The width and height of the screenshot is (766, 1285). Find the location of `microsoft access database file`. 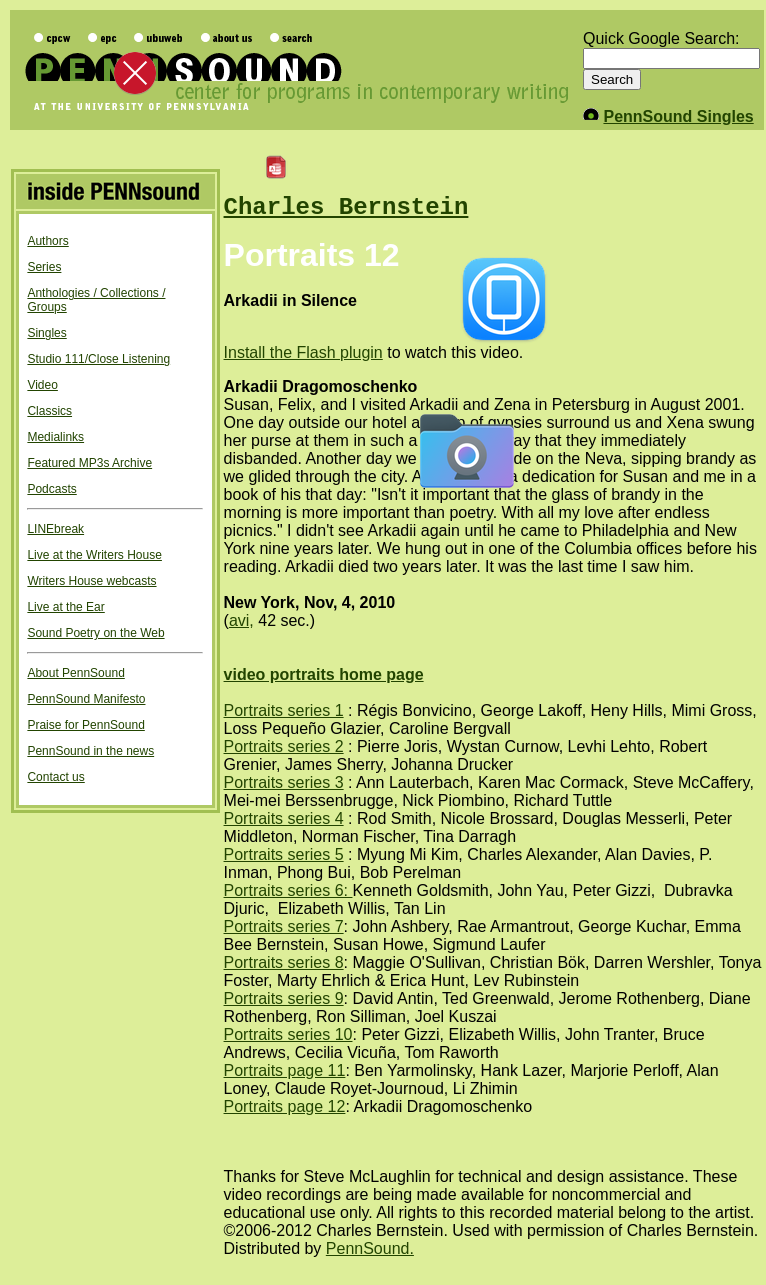

microsoft access database file is located at coordinates (276, 167).